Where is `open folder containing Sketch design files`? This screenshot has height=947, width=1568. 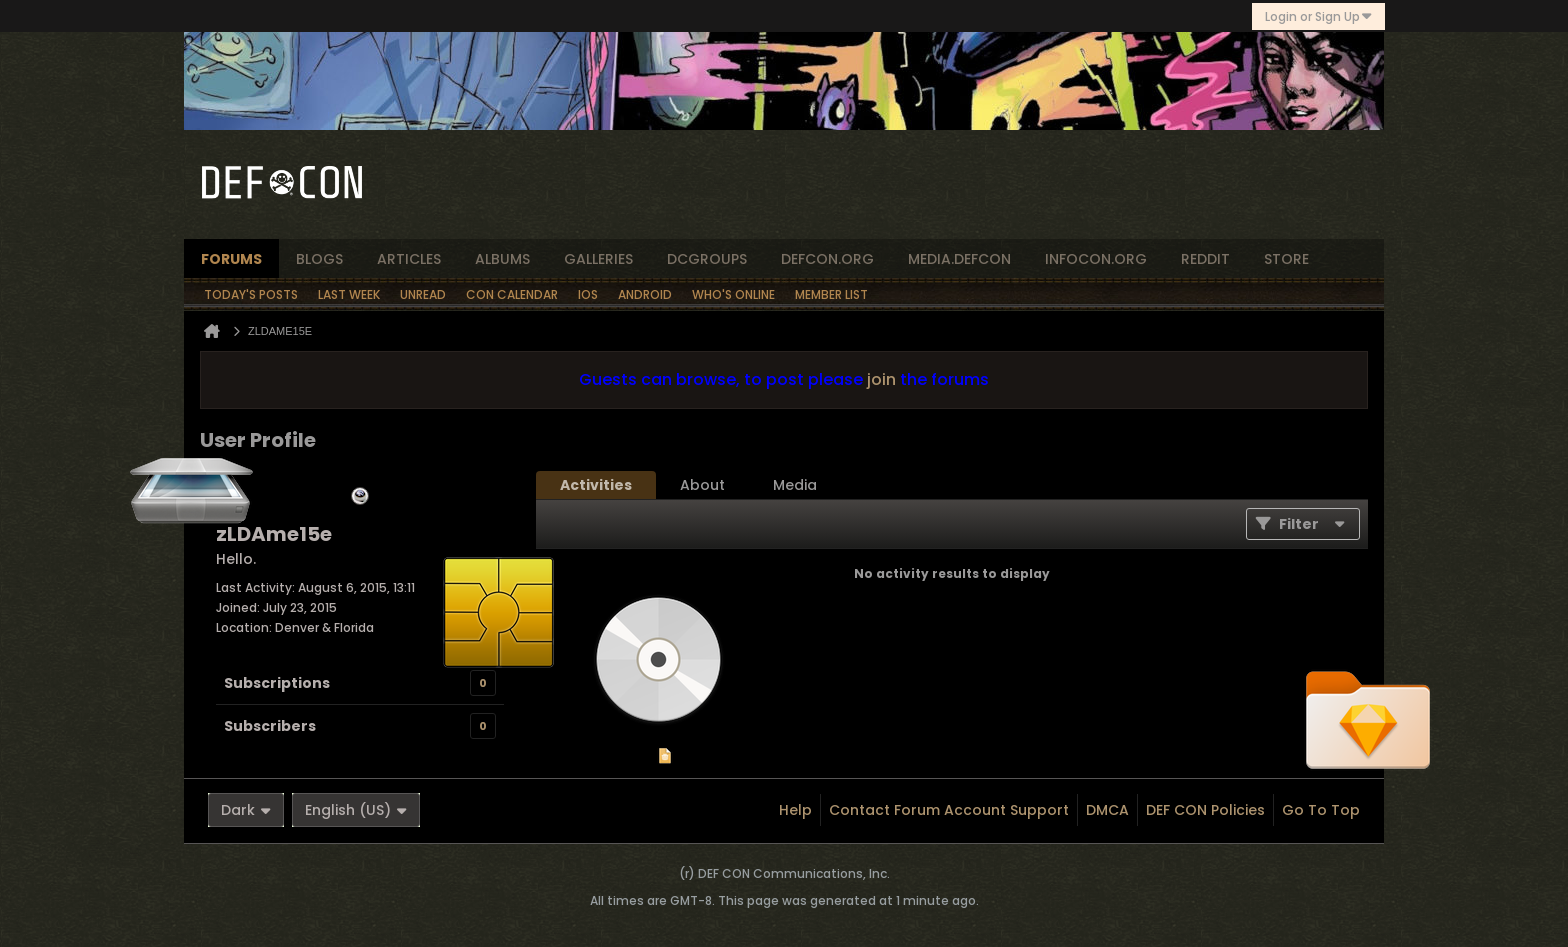
open folder containing Sketch design files is located at coordinates (1367, 723).